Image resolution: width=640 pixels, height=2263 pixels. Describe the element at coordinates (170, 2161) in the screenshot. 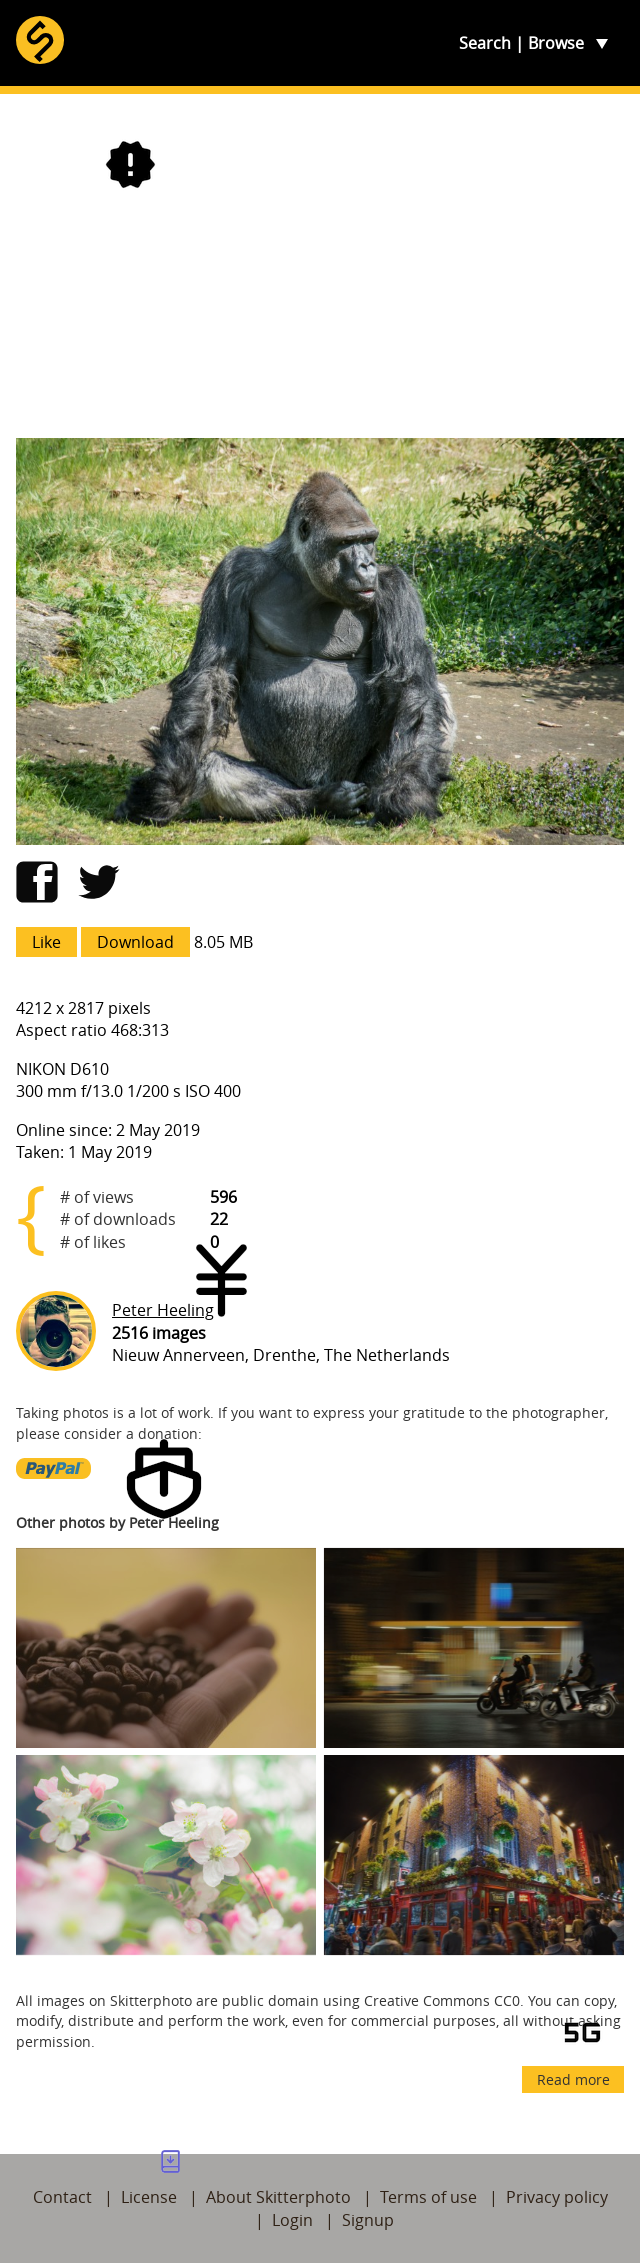

I see `download a book or ebook` at that location.